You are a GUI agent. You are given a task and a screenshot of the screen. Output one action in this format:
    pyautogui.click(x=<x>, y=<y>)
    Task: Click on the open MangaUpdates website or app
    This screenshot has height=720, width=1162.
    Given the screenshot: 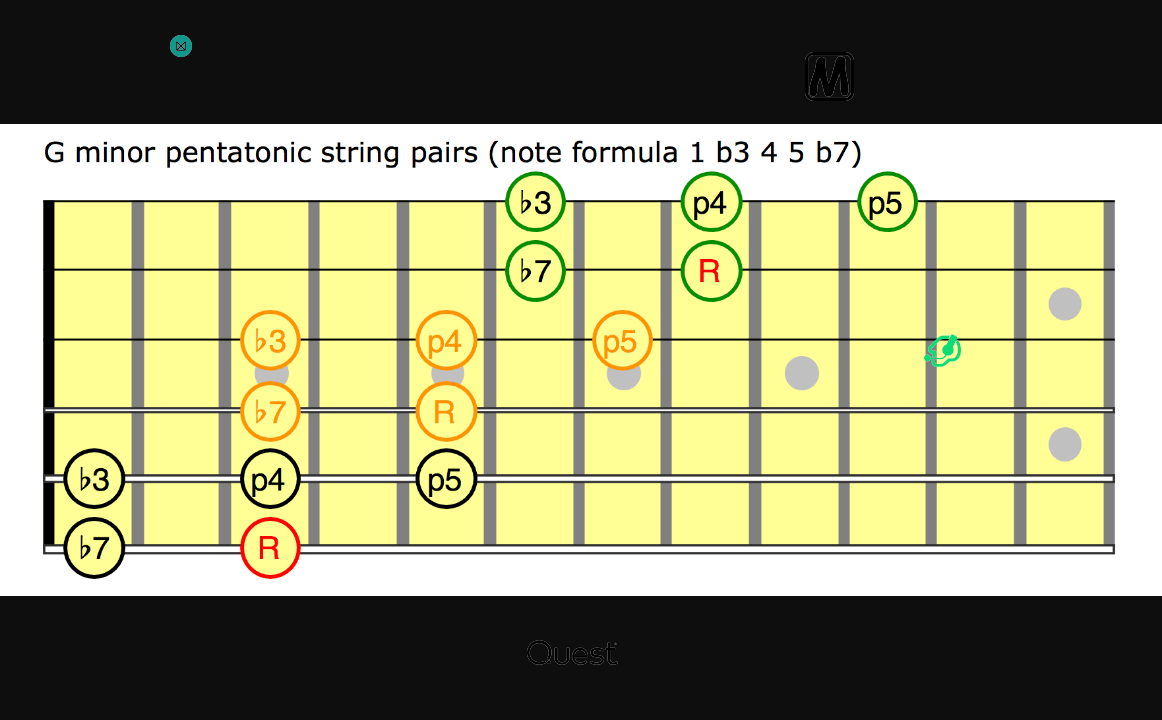 What is the action you would take?
    pyautogui.click(x=829, y=76)
    